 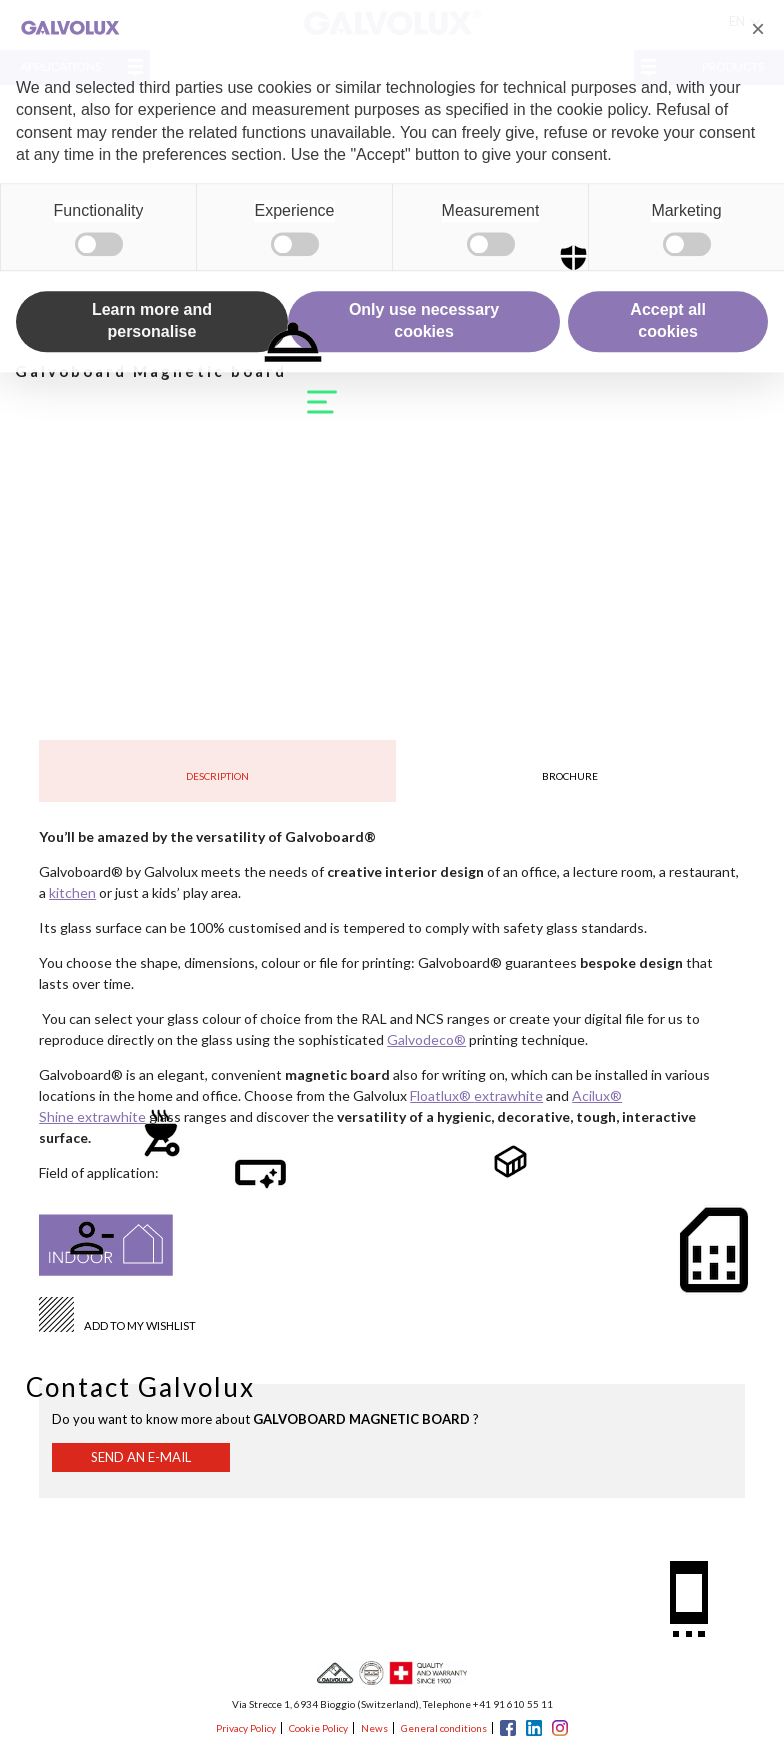 I want to click on view container or package contents, so click(x=510, y=1161).